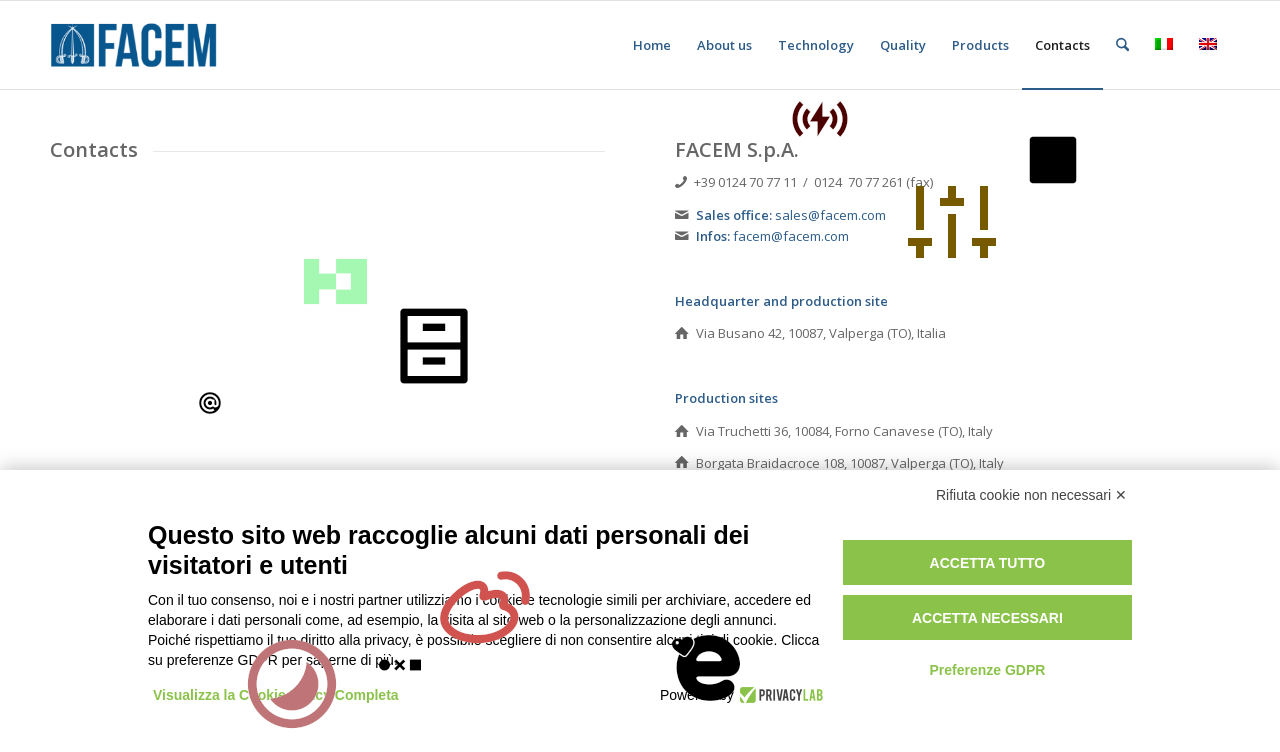 This screenshot has width=1280, height=752. What do you see at coordinates (434, 346) in the screenshot?
I see `access archived files or documents` at bounding box center [434, 346].